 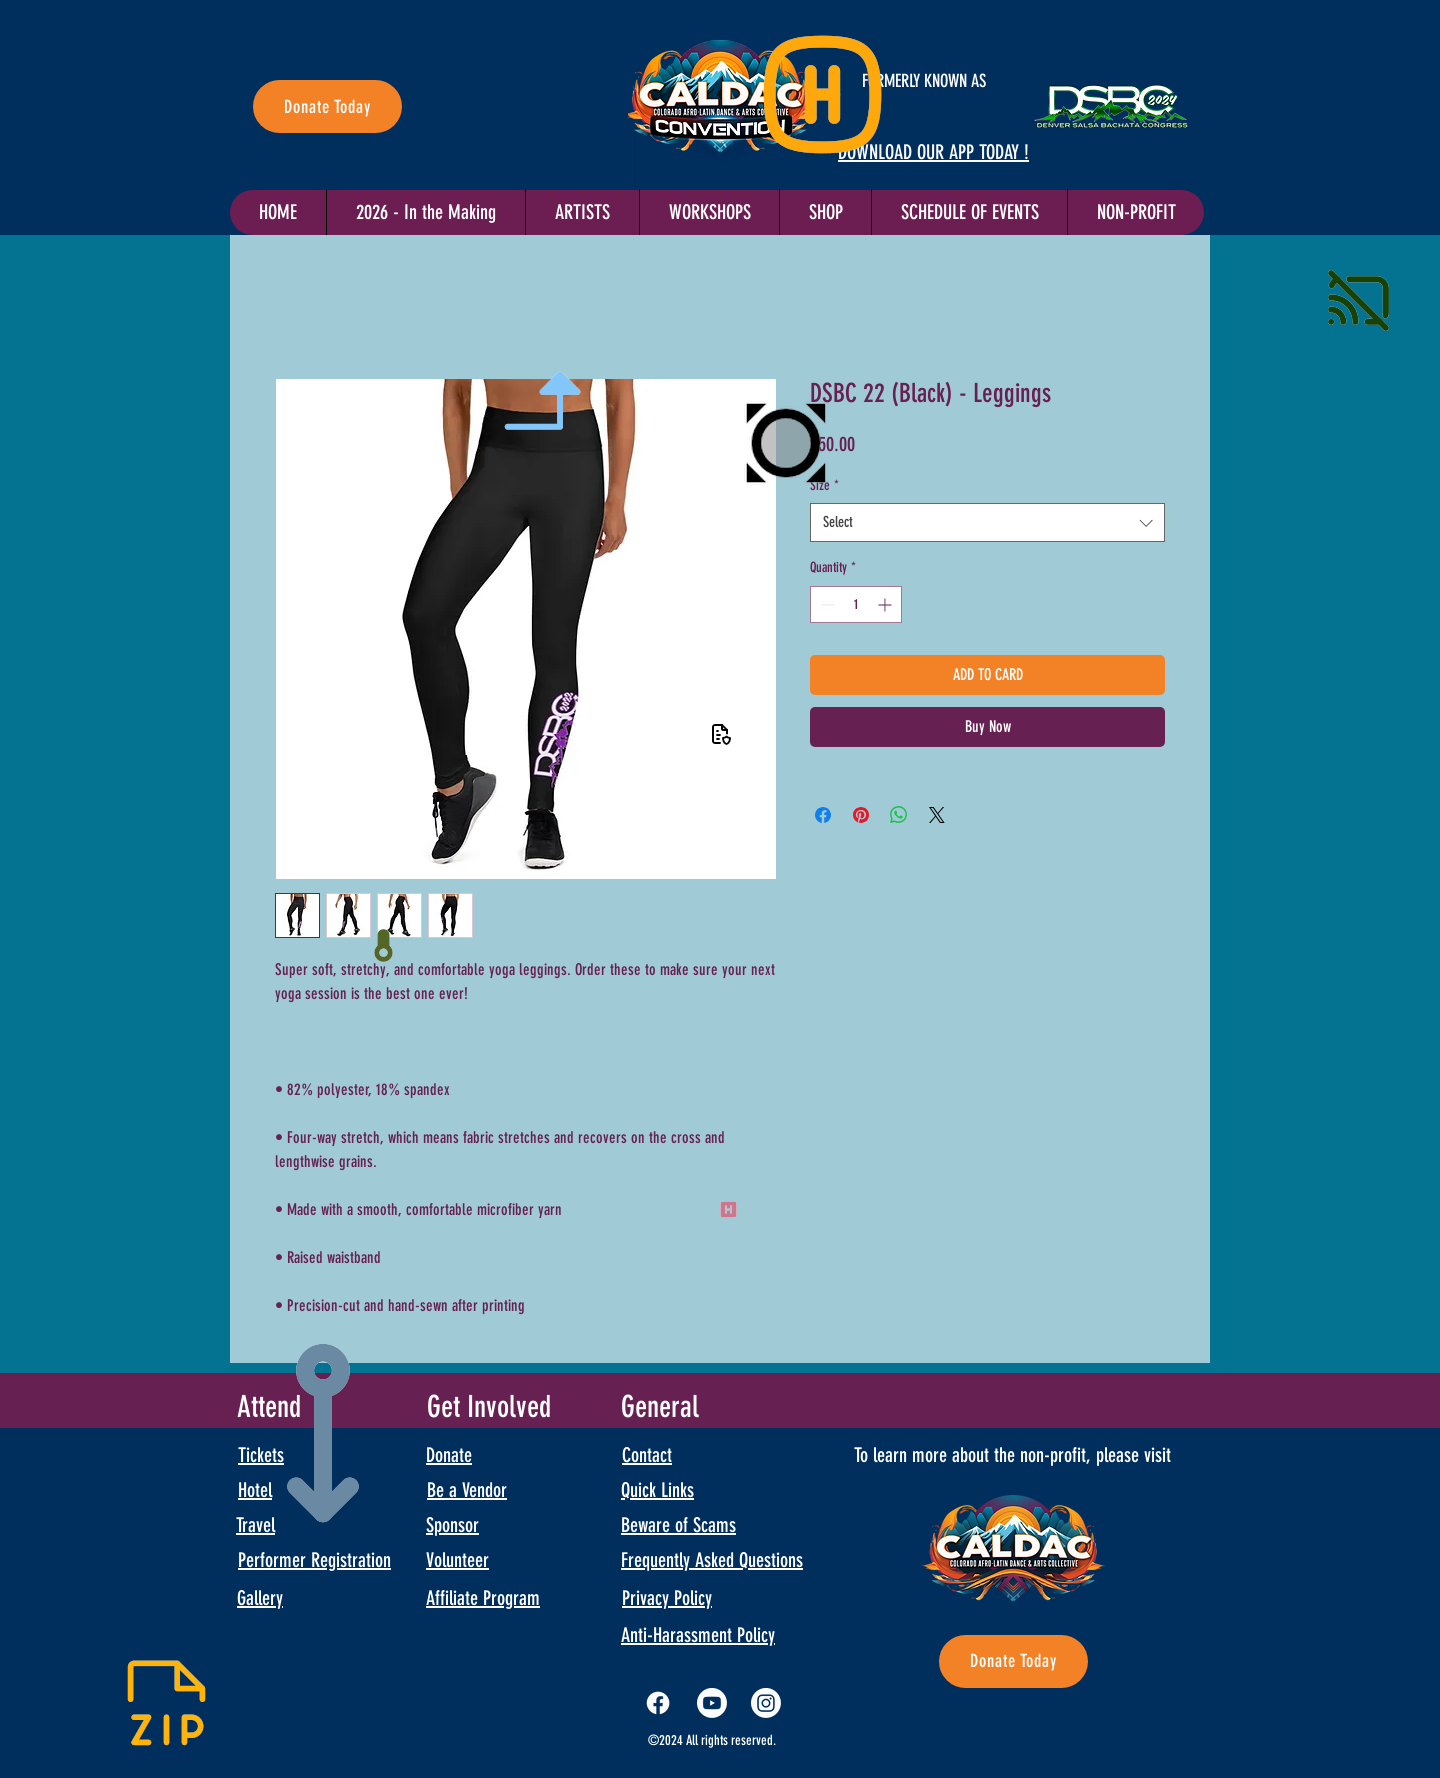 What do you see at coordinates (1358, 300) in the screenshot?
I see `screen casting is unavailable or disabled` at bounding box center [1358, 300].